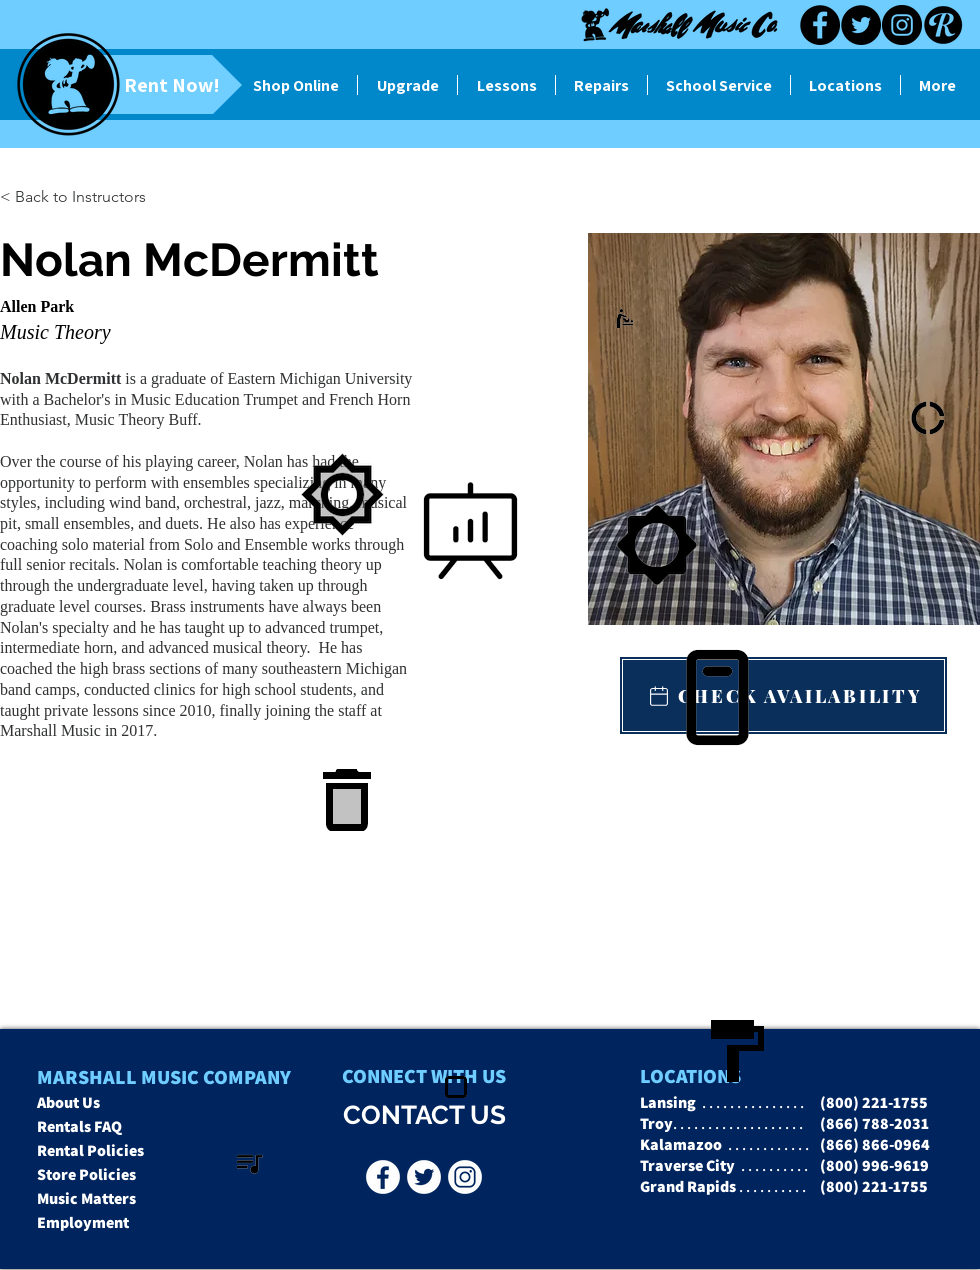 Image resolution: width=980 pixels, height=1270 pixels. I want to click on view progress or completion status, so click(928, 418).